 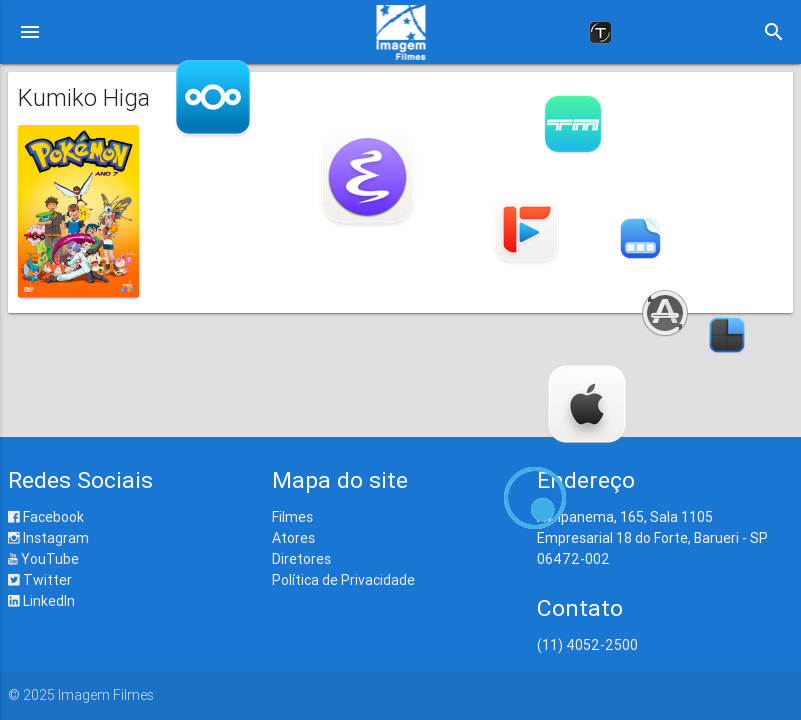 I want to click on open the software update manager, so click(x=665, y=313).